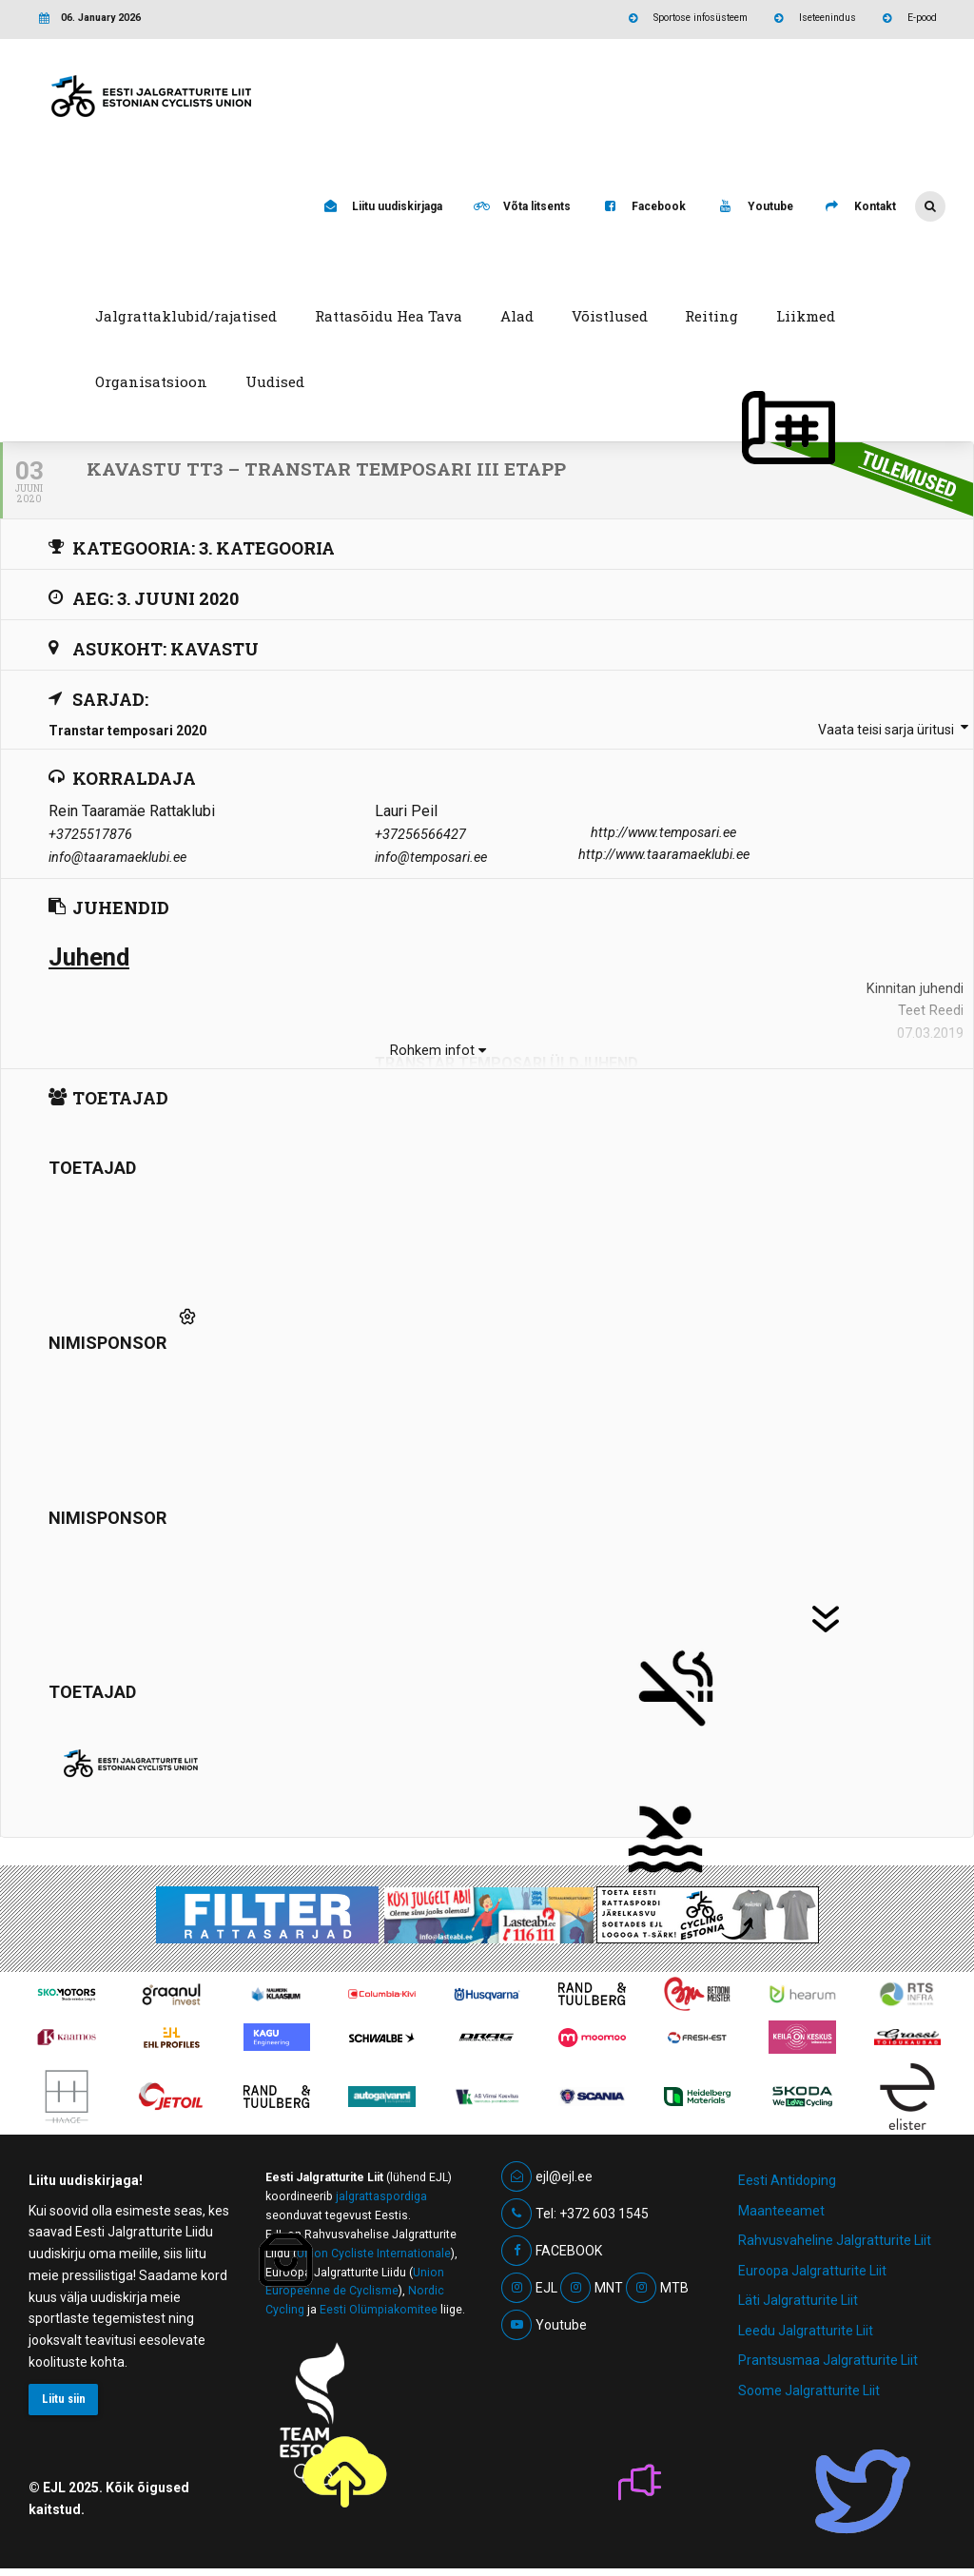  I want to click on upload a file to cloud storage, so click(344, 2469).